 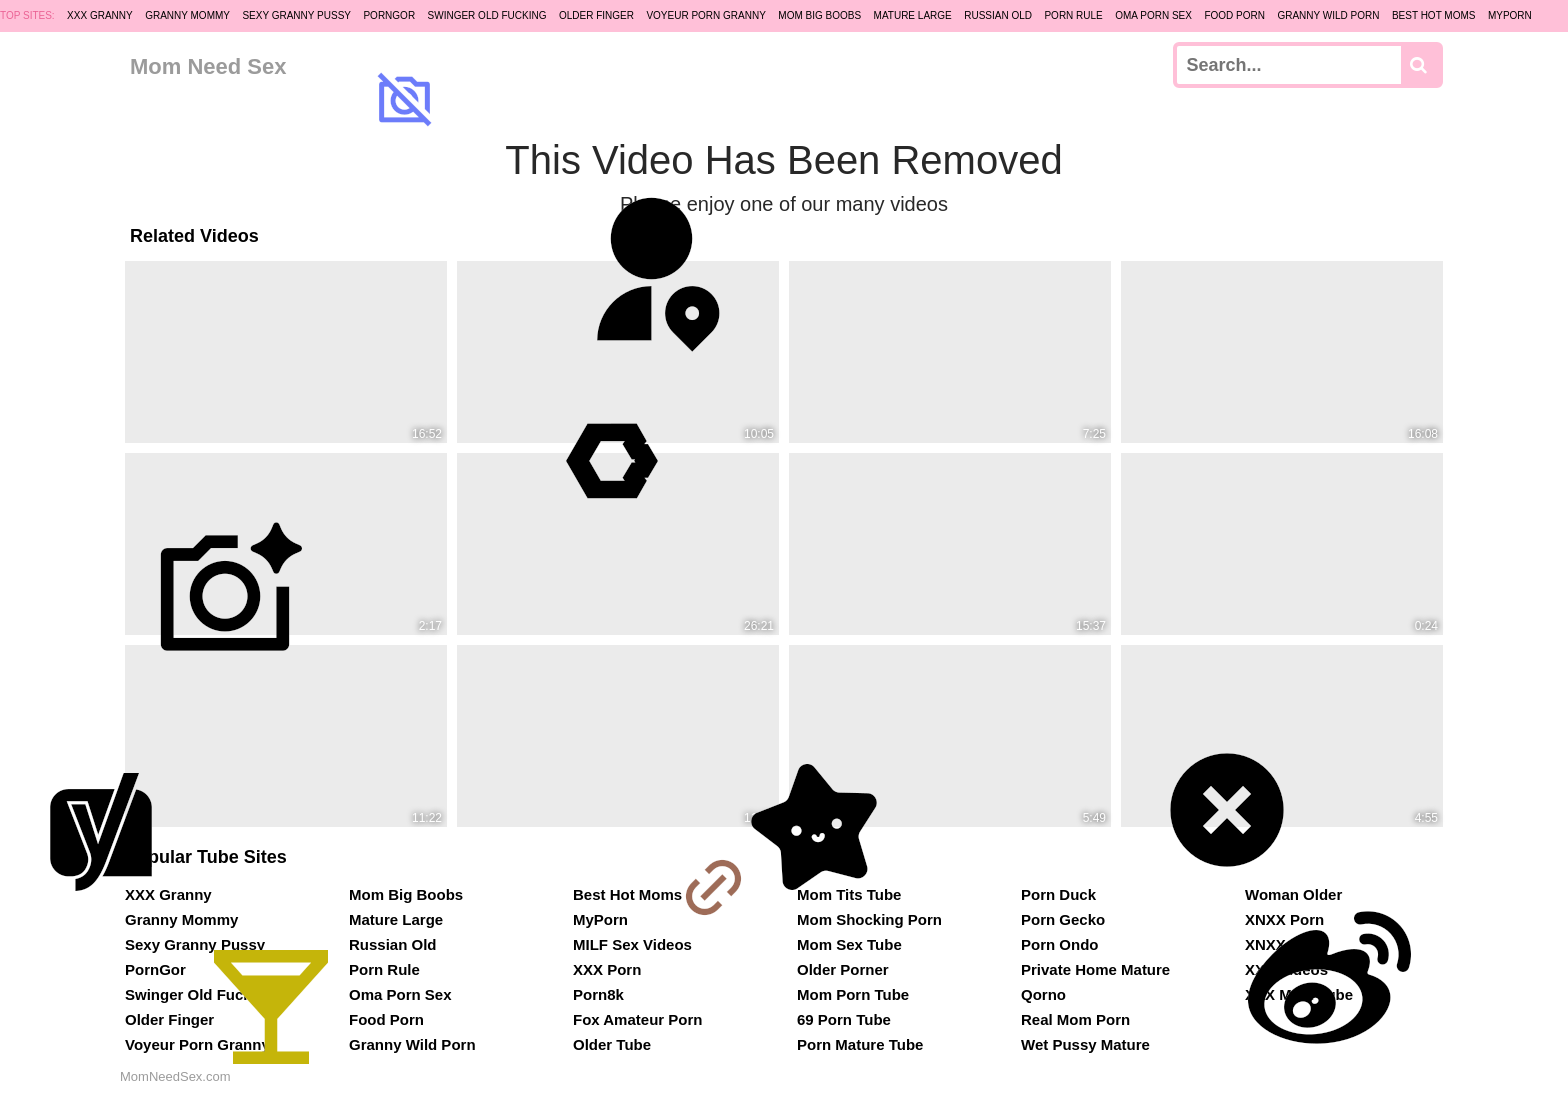 I want to click on insert or add a hyperlink, so click(x=713, y=887).